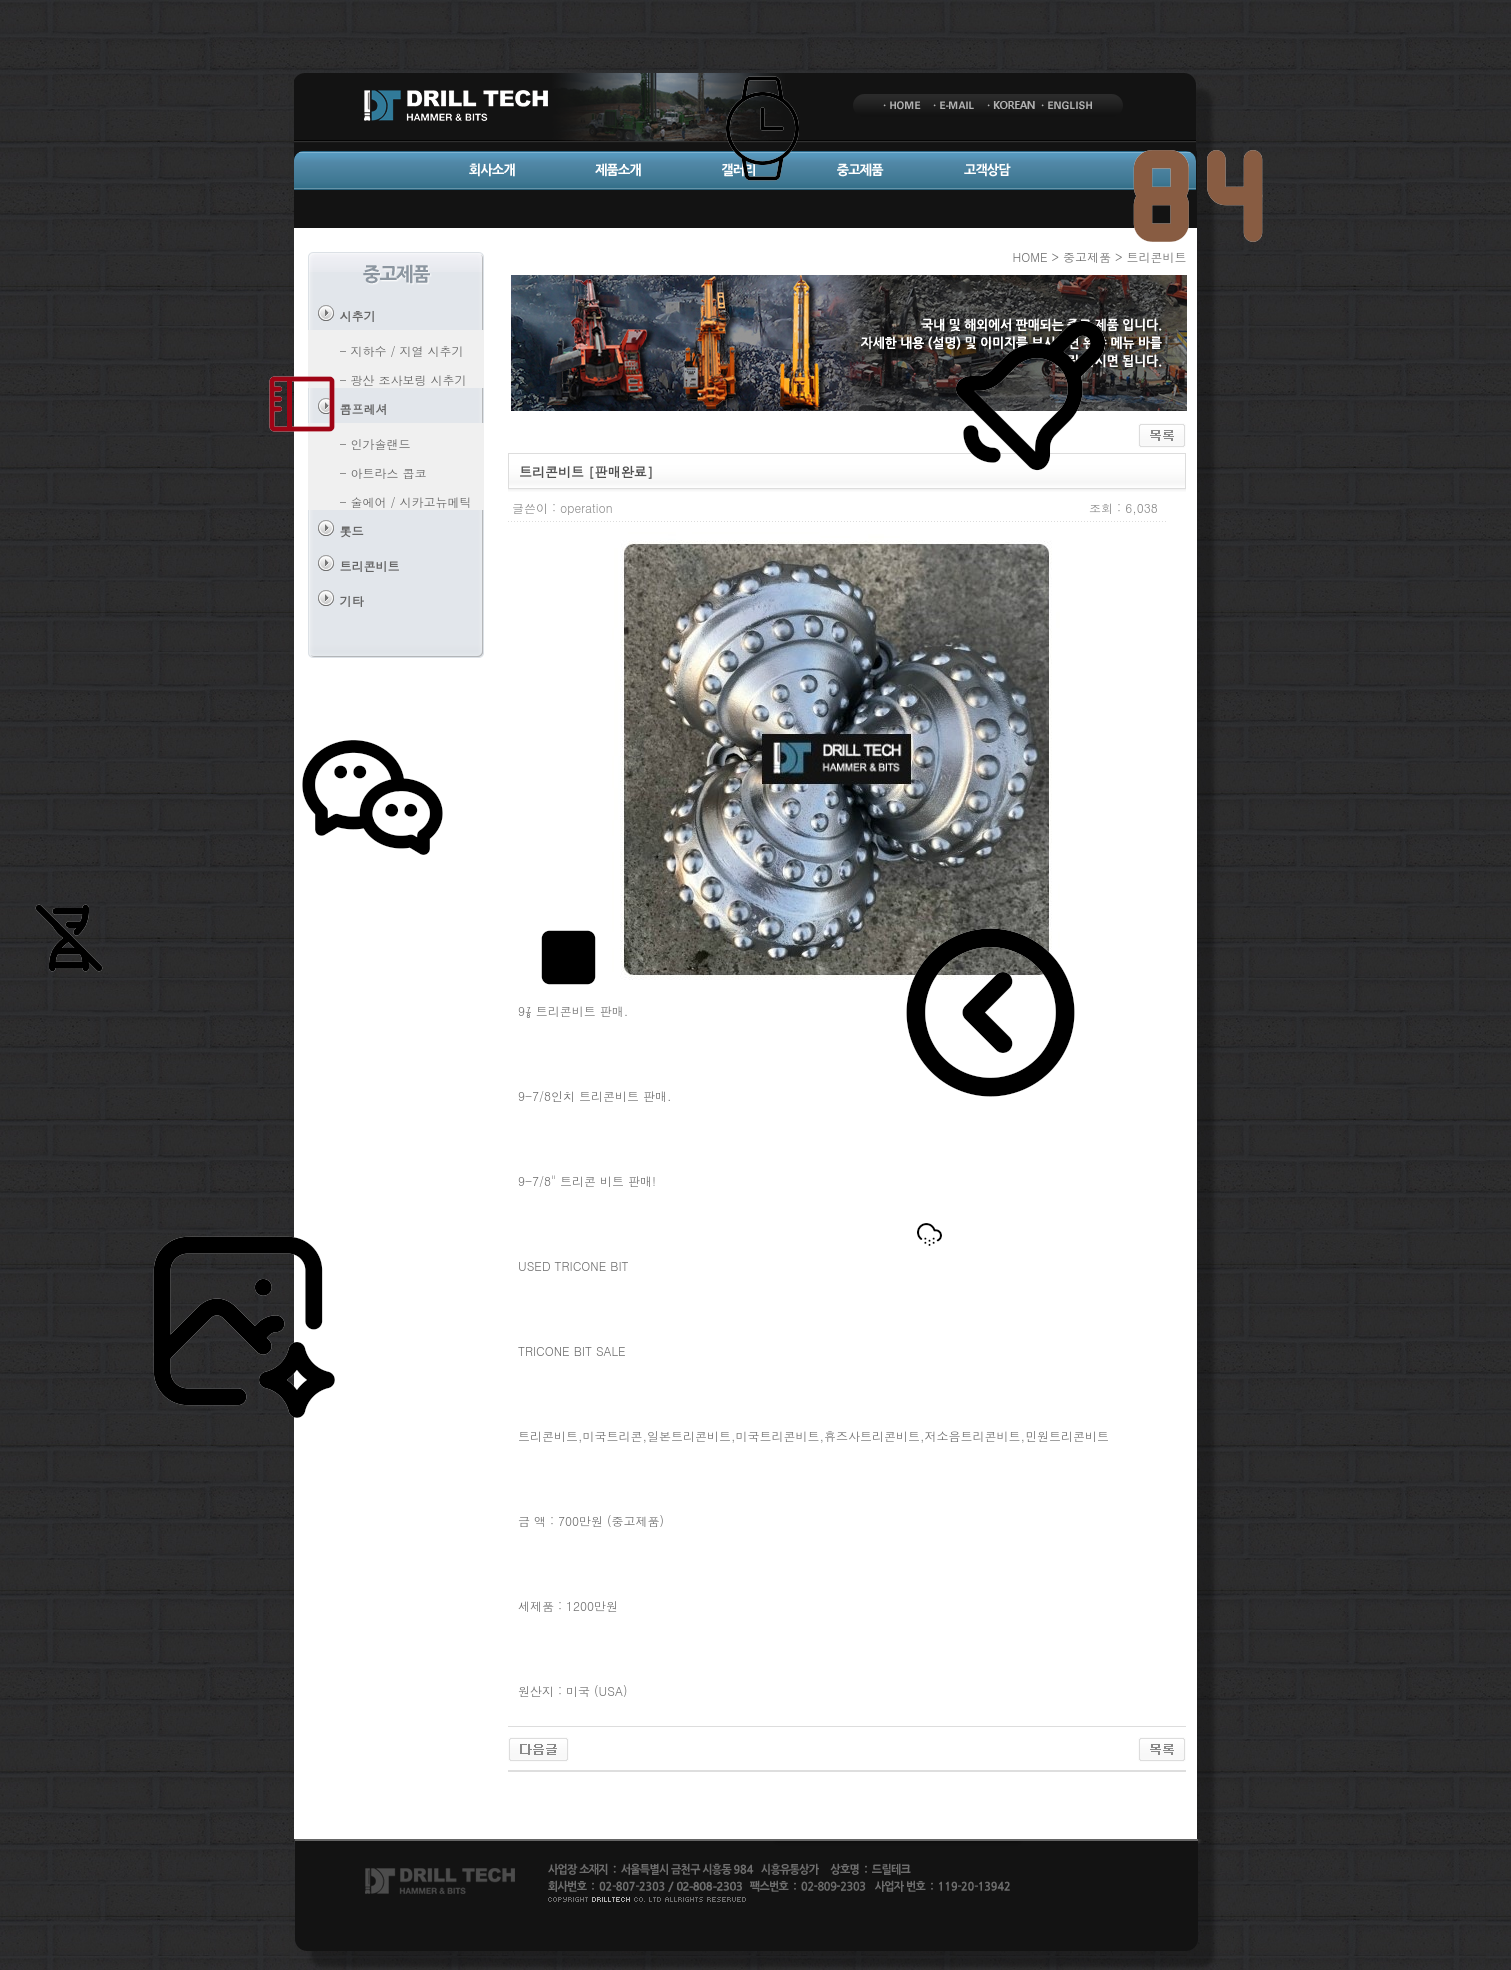 The width and height of the screenshot is (1511, 1970). What do you see at coordinates (69, 938) in the screenshot?
I see `disable genetic or DNA-related features` at bounding box center [69, 938].